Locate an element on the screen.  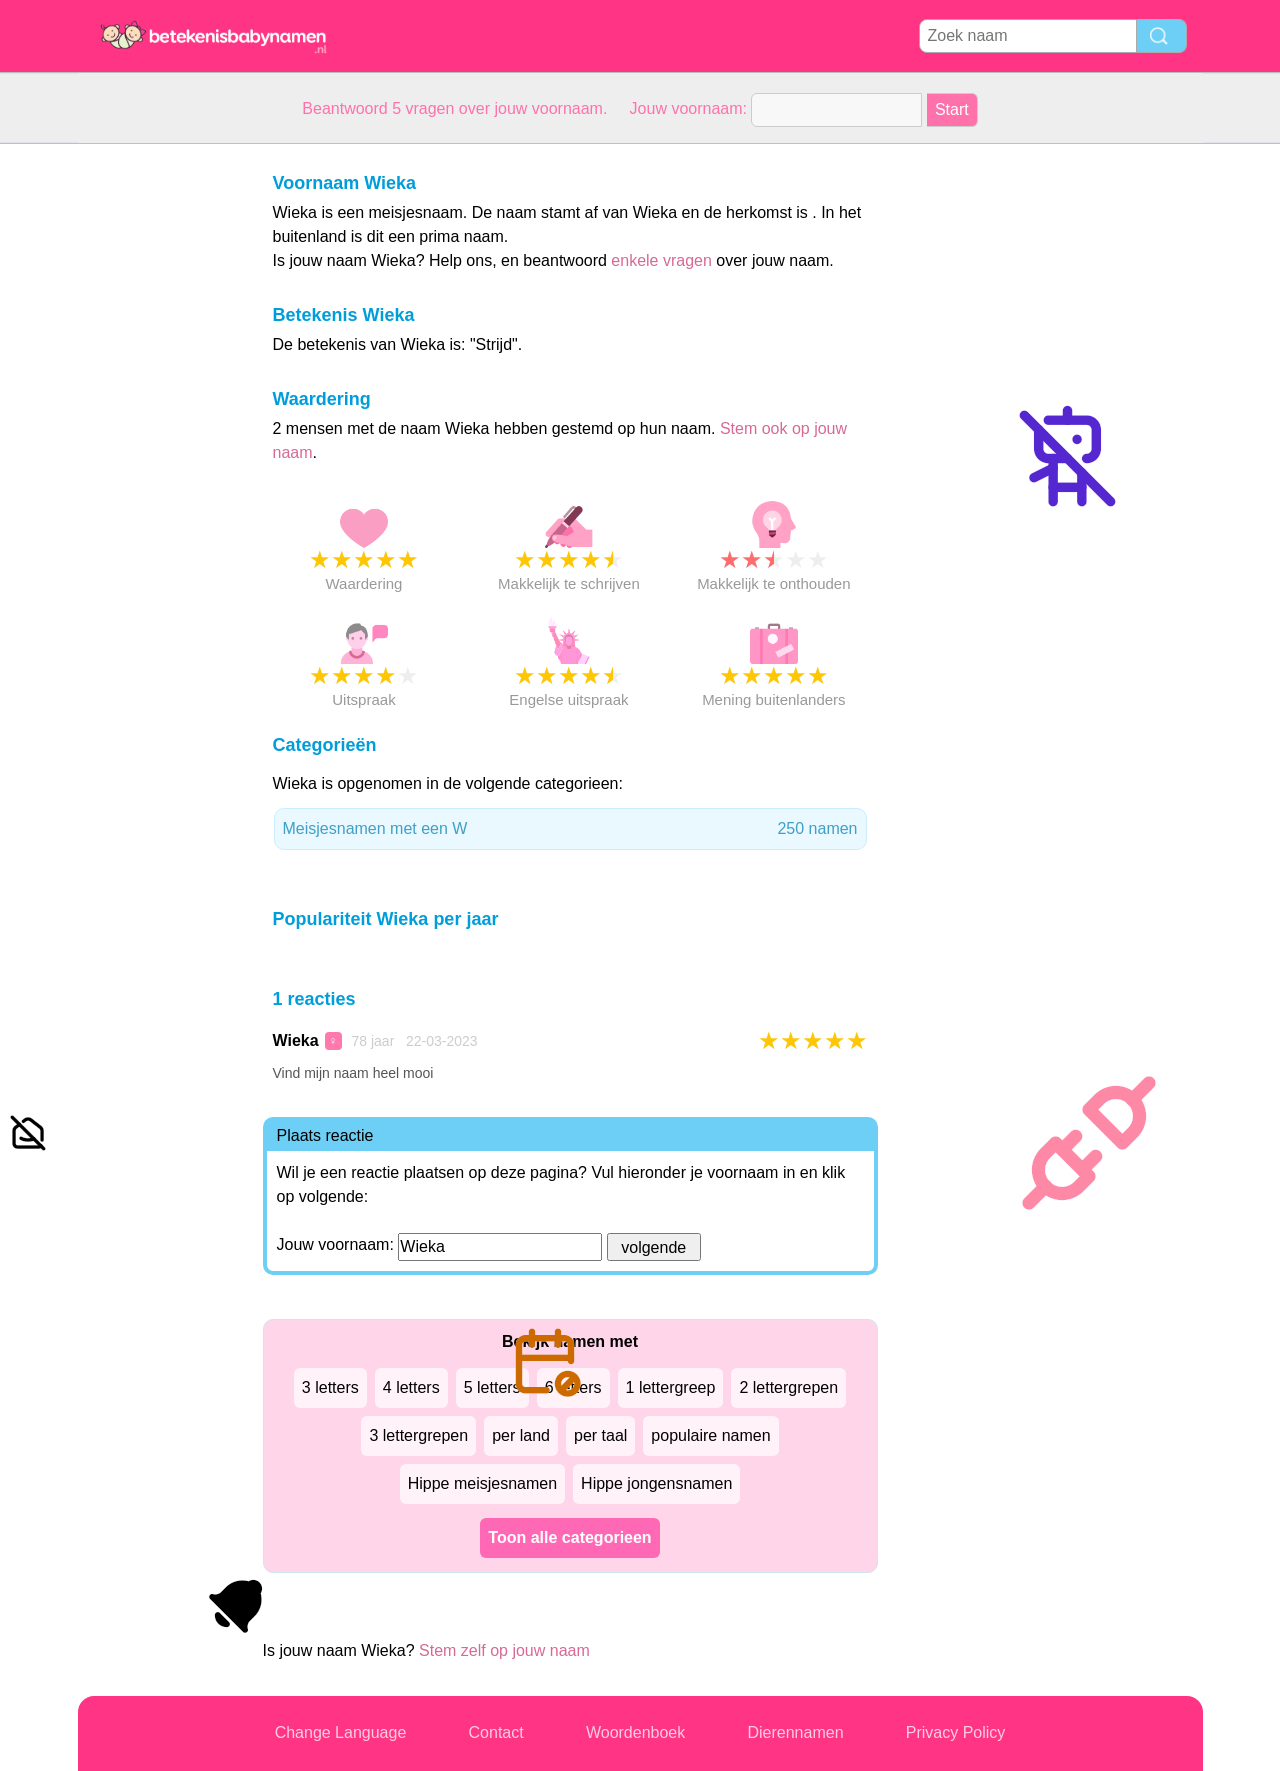
notifications are active is located at coordinates (236, 1606).